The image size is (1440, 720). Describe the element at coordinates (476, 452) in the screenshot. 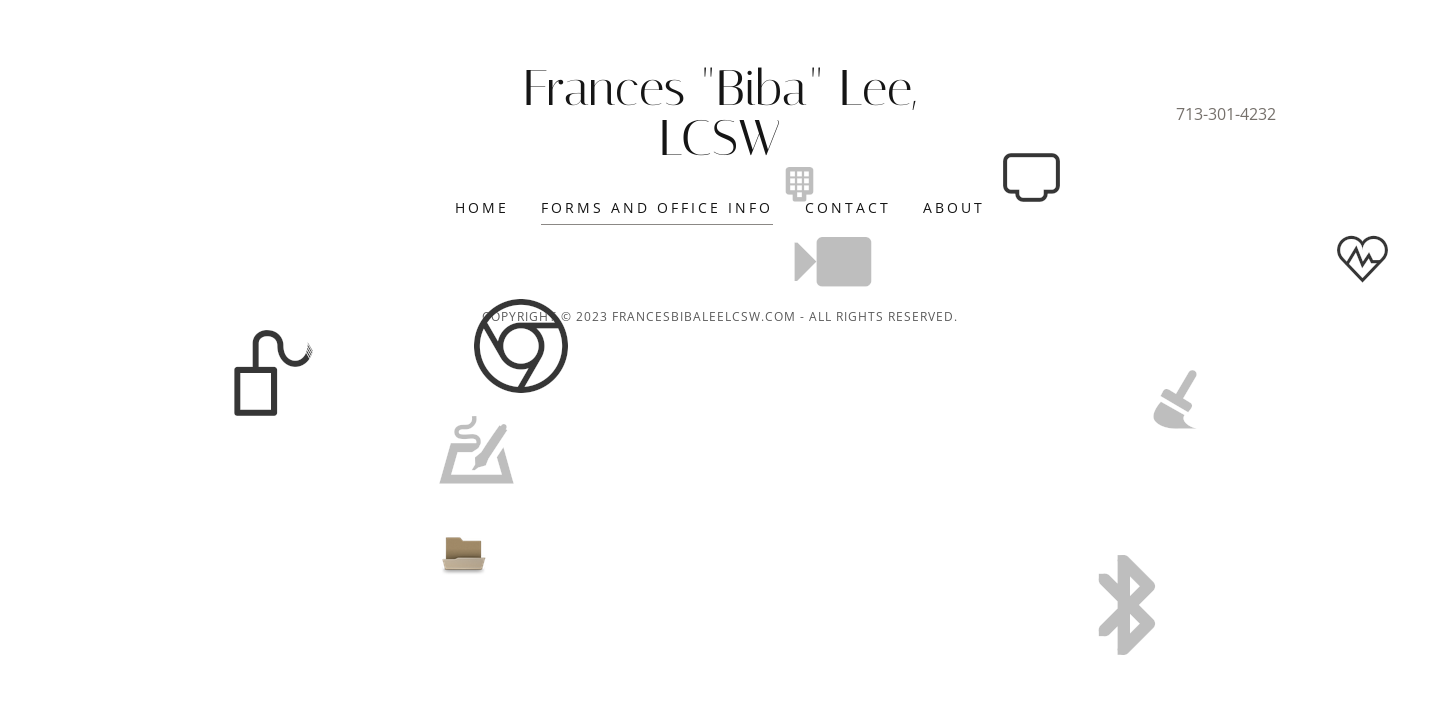

I see `connect a drawing tablet or stylus input device` at that location.